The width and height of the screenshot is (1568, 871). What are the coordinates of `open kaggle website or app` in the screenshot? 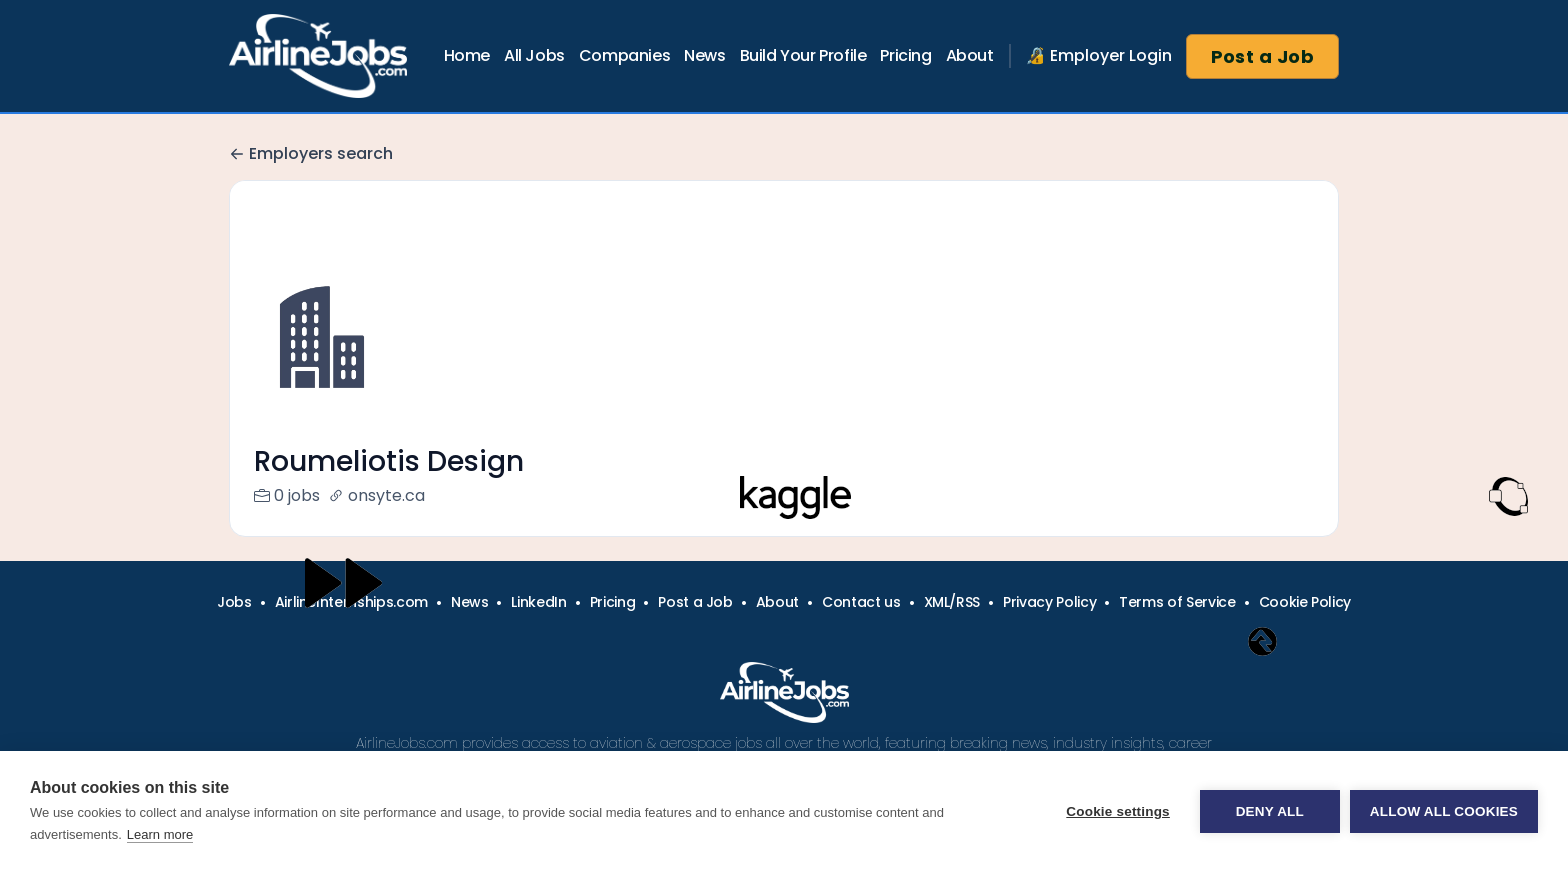 It's located at (795, 497).